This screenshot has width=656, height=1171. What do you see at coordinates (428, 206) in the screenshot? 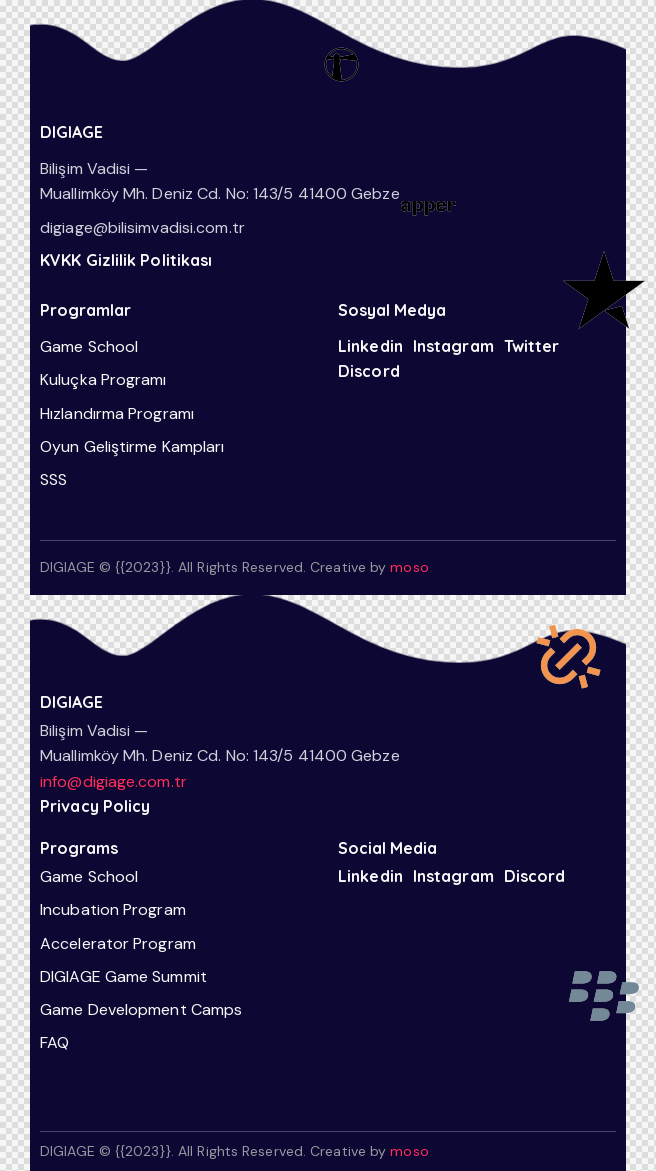
I see `apper brand logo` at bounding box center [428, 206].